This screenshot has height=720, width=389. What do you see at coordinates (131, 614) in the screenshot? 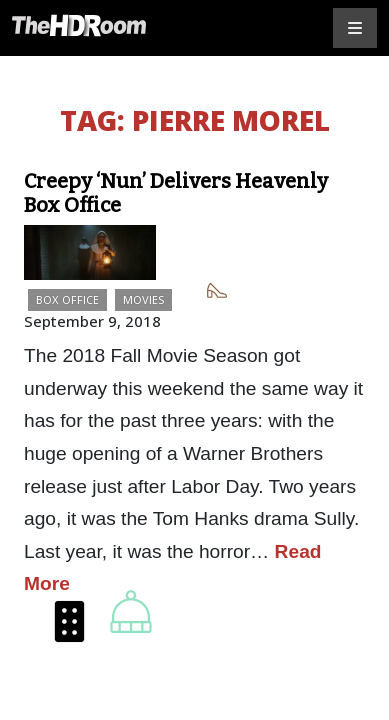
I see `browse winter apparel or accessories` at bounding box center [131, 614].